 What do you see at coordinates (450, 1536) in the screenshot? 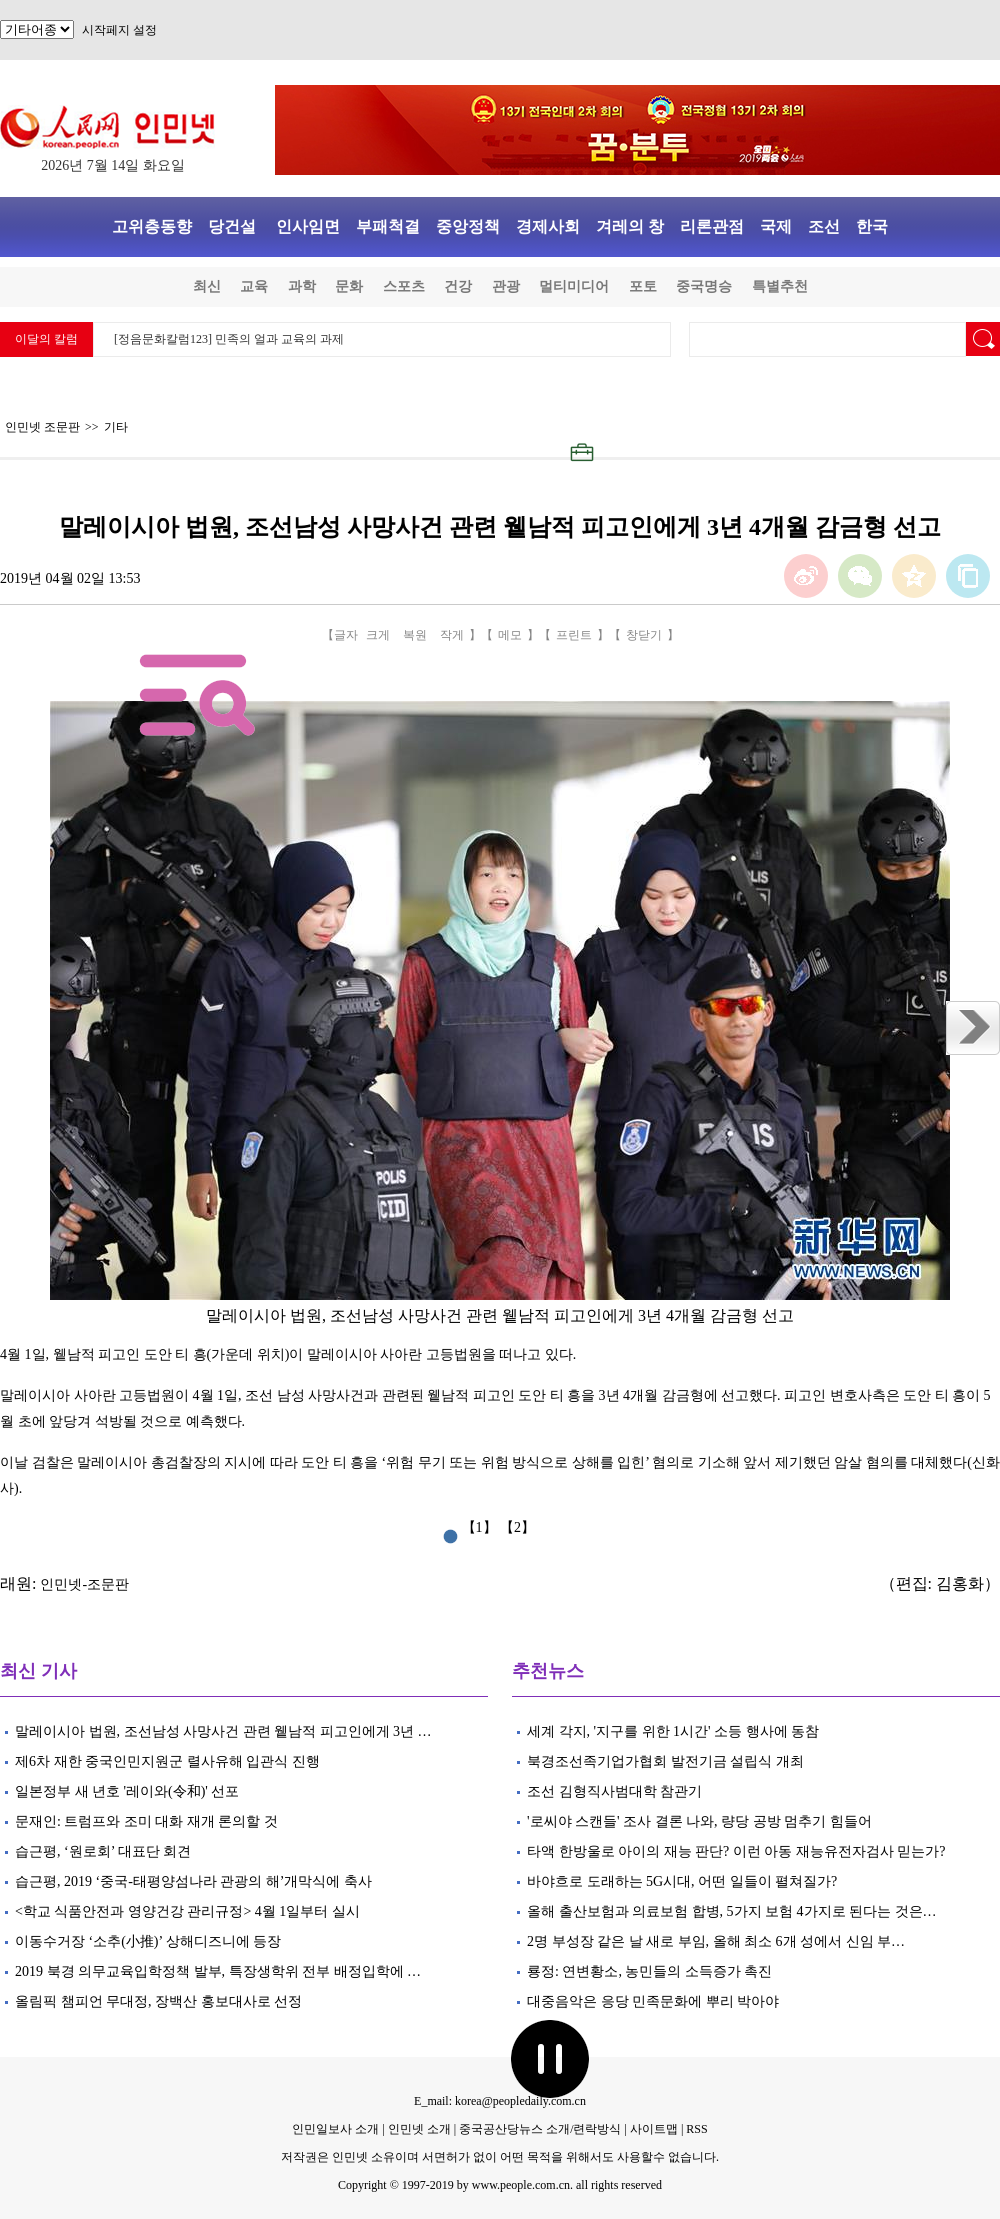
I see `indicates an unread notification or new item` at bounding box center [450, 1536].